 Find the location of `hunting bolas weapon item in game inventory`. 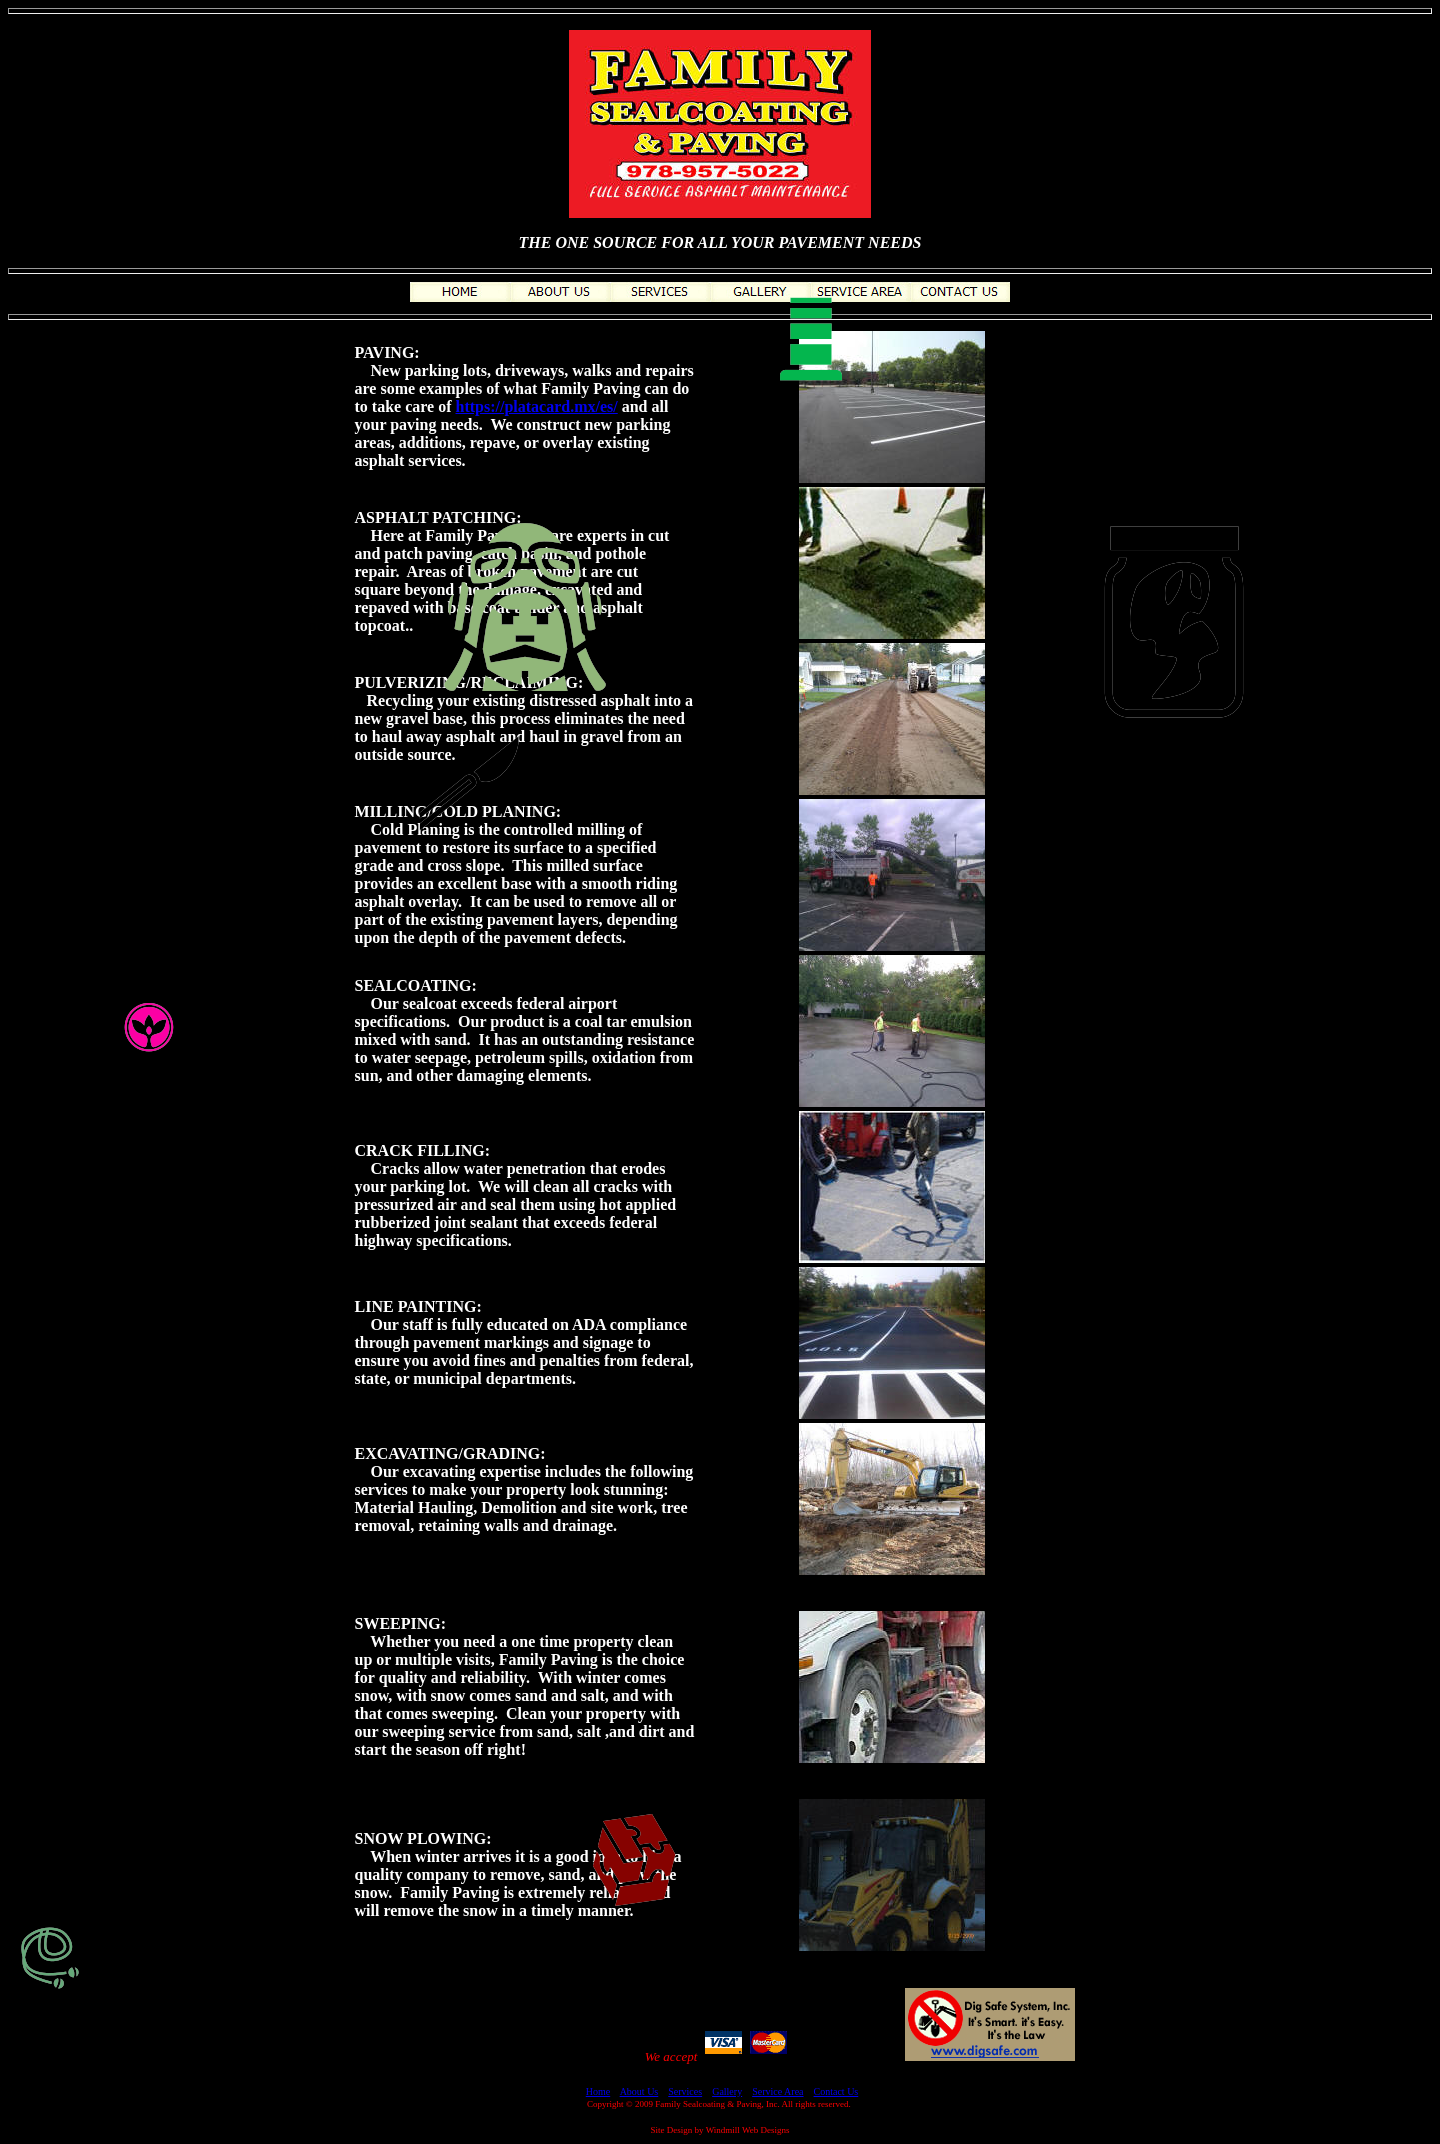

hunting bolas weapon item in game inventory is located at coordinates (50, 1958).